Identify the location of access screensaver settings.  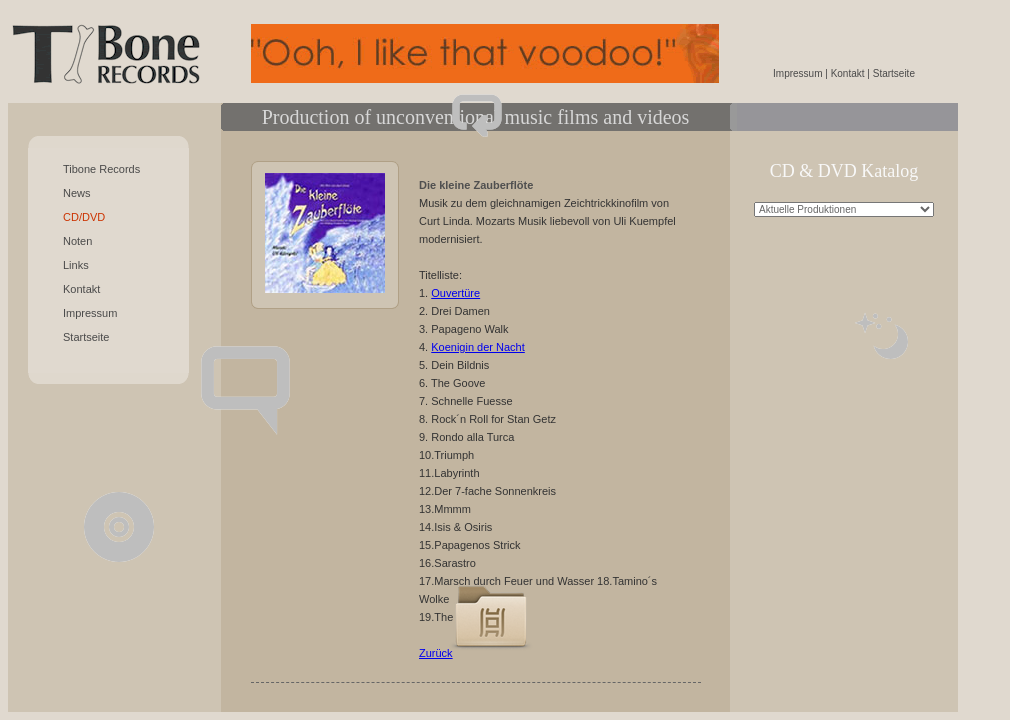
(880, 331).